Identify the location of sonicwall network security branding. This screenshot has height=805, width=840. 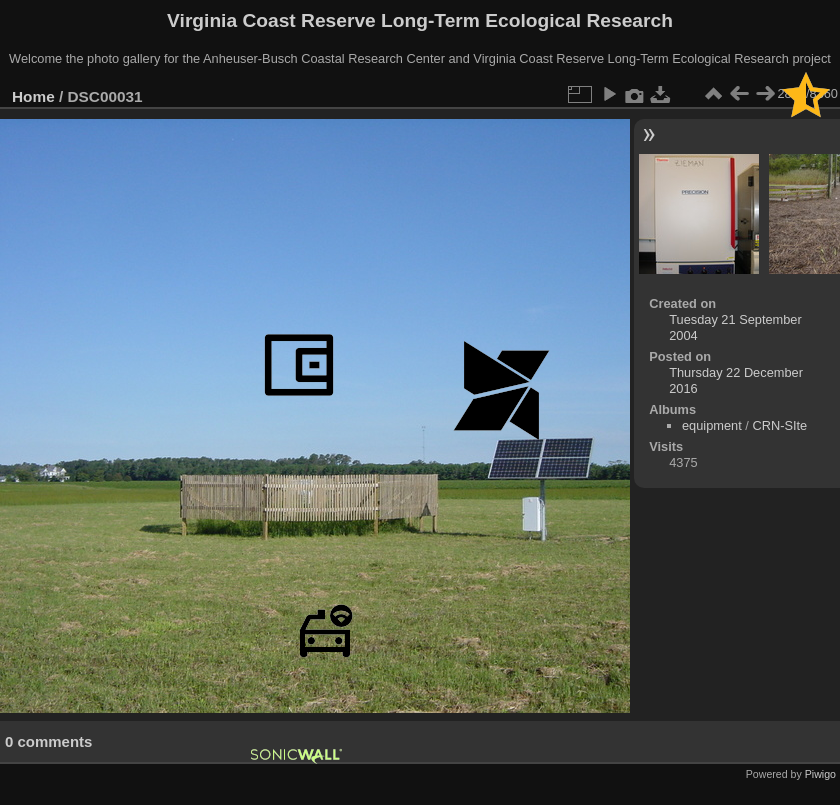
(296, 756).